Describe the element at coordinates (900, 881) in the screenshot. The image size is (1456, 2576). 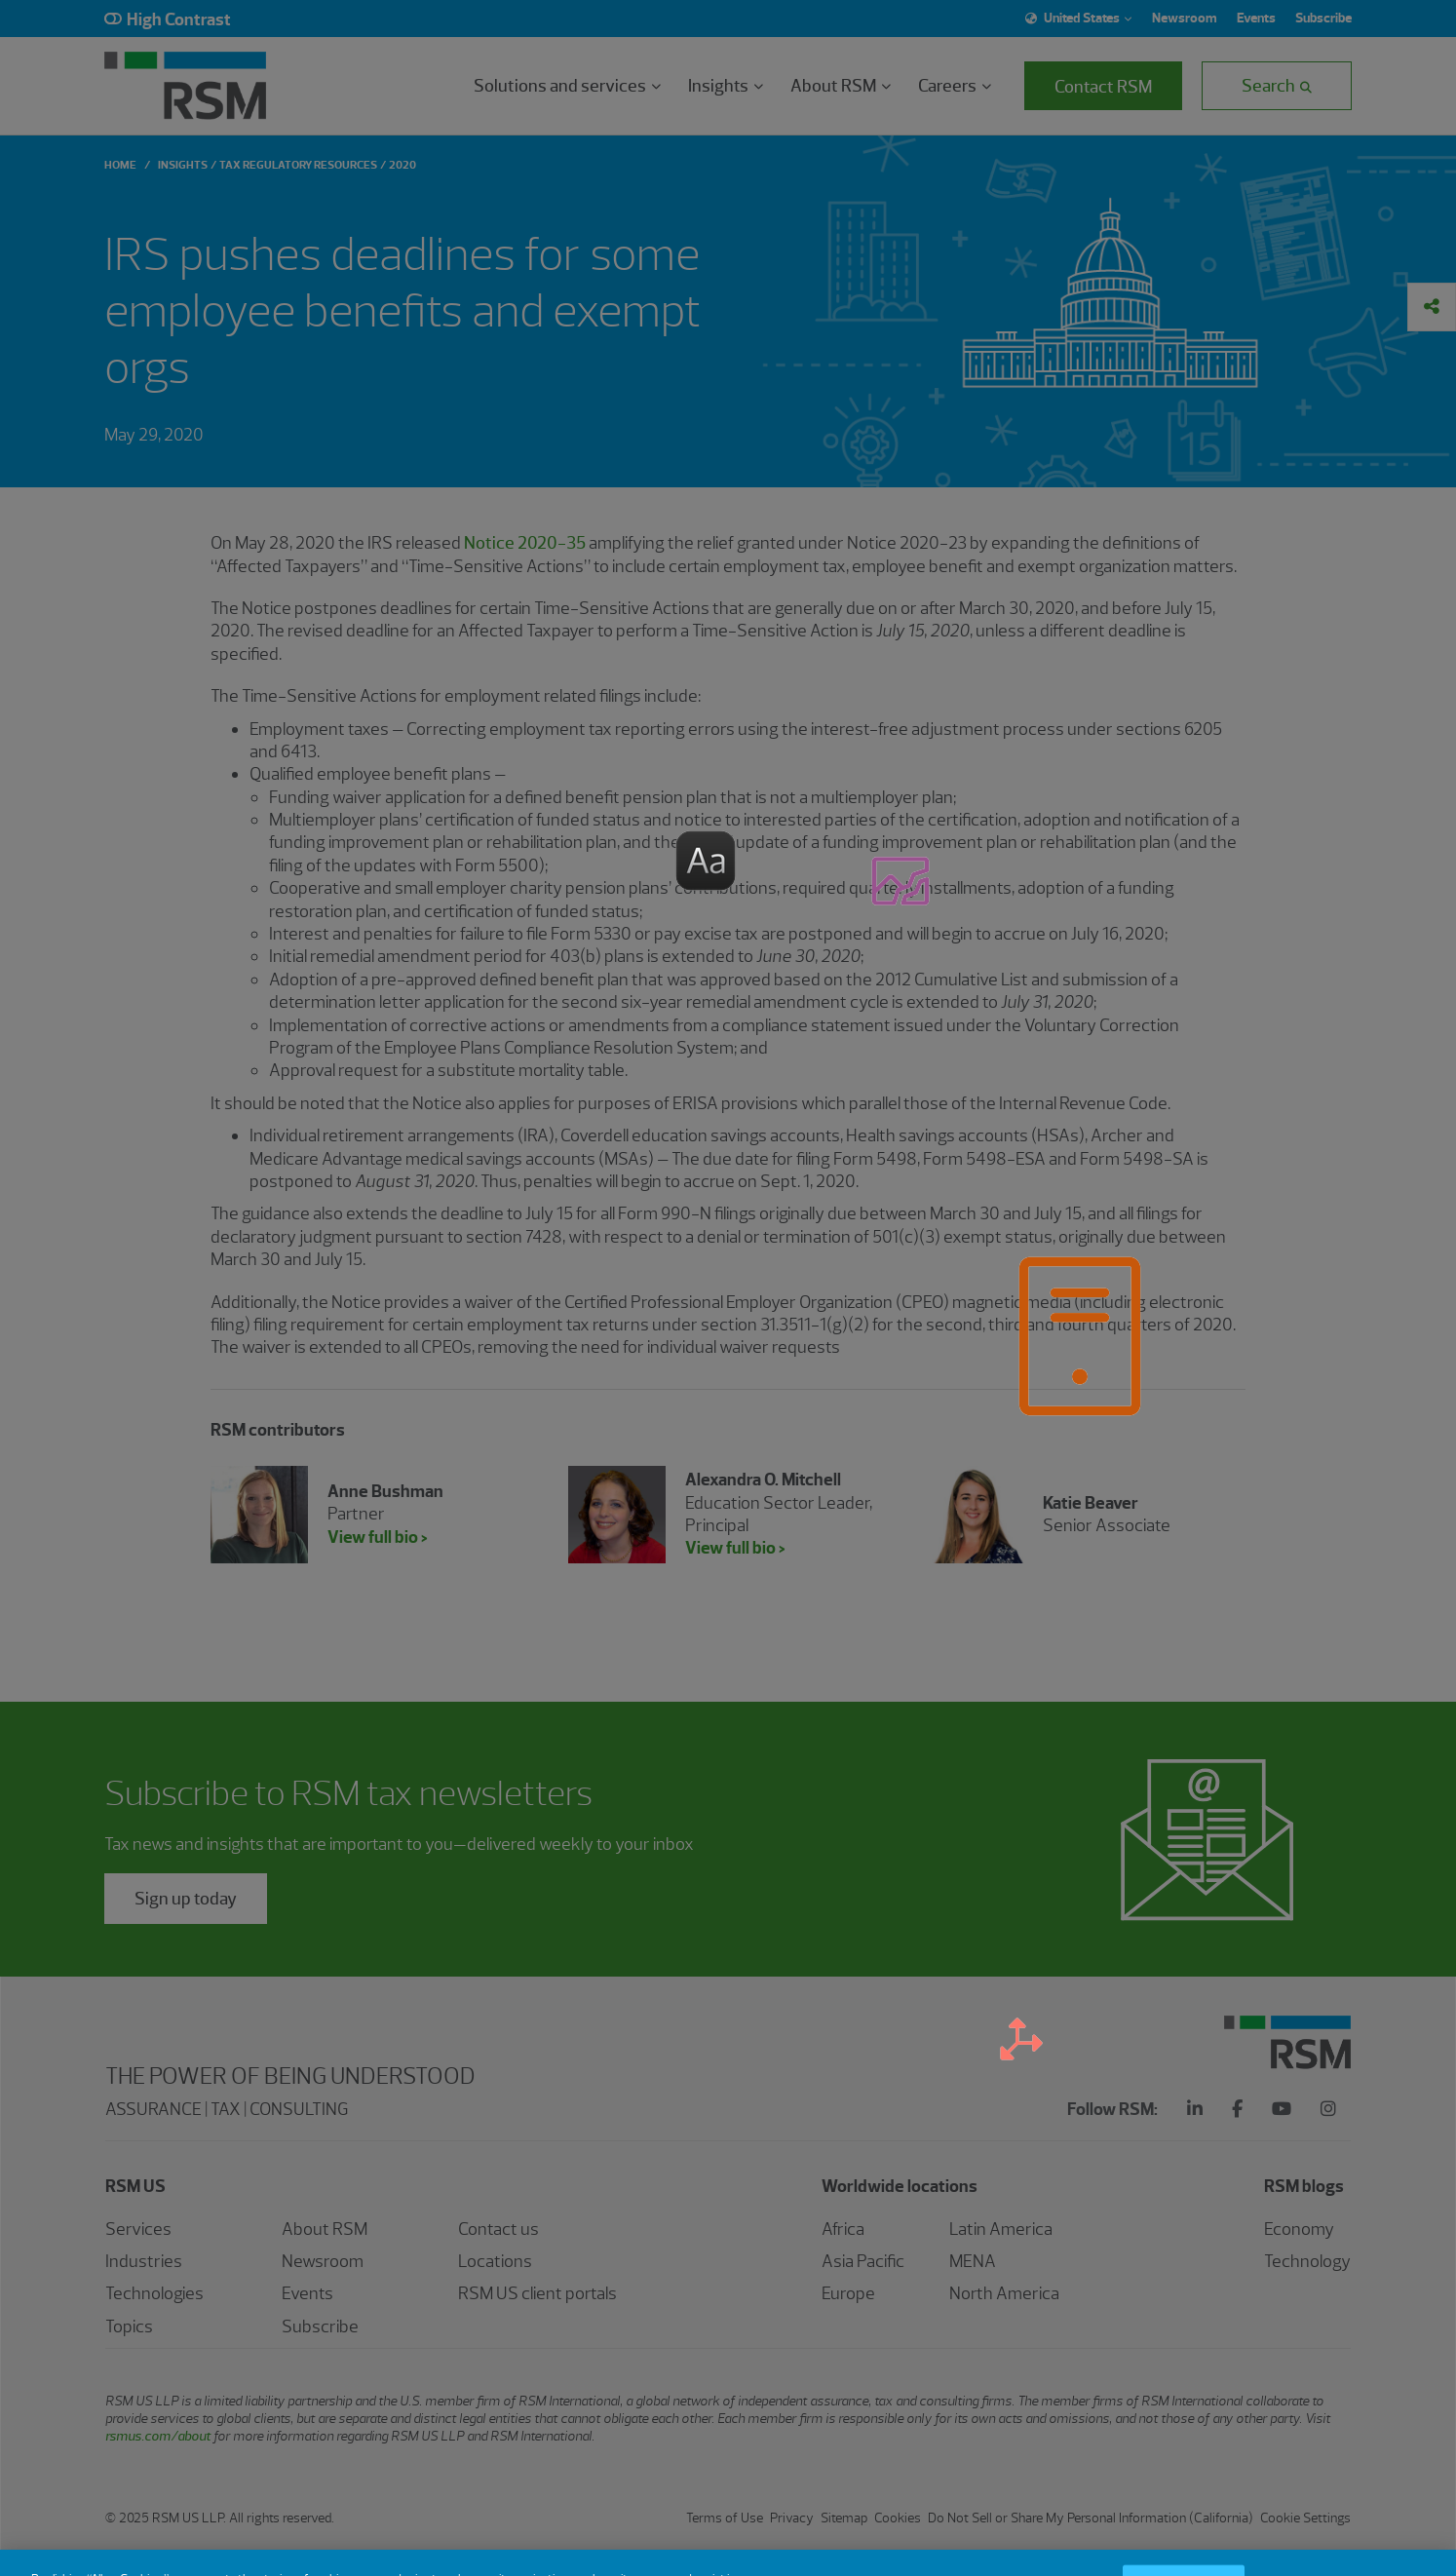
I see `indicates a broken or corrupted image file` at that location.